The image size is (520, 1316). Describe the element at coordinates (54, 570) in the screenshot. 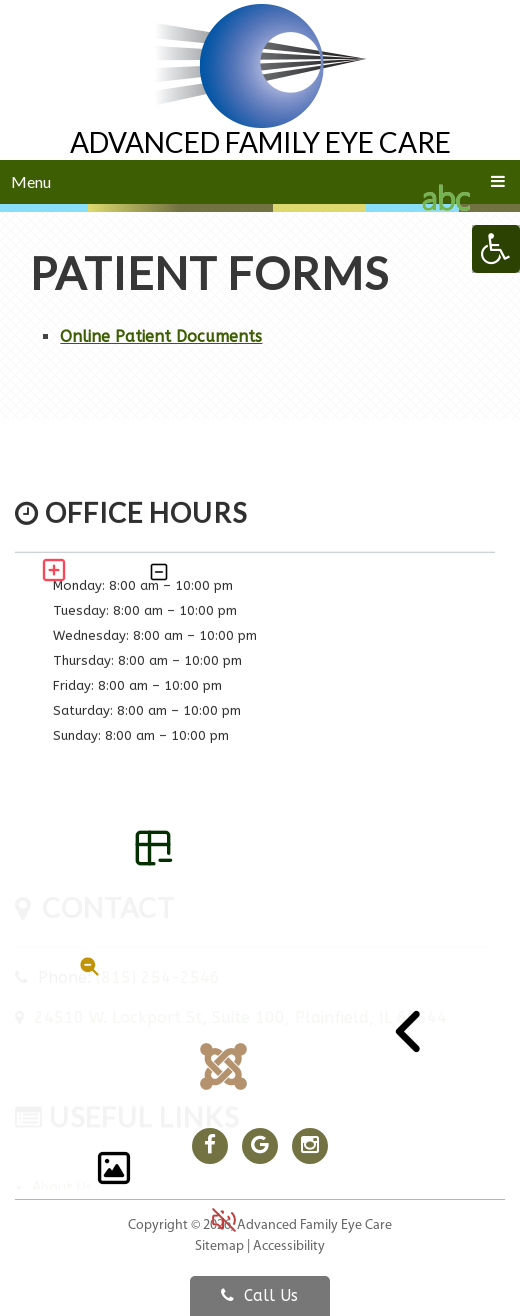

I see `add a new item` at that location.